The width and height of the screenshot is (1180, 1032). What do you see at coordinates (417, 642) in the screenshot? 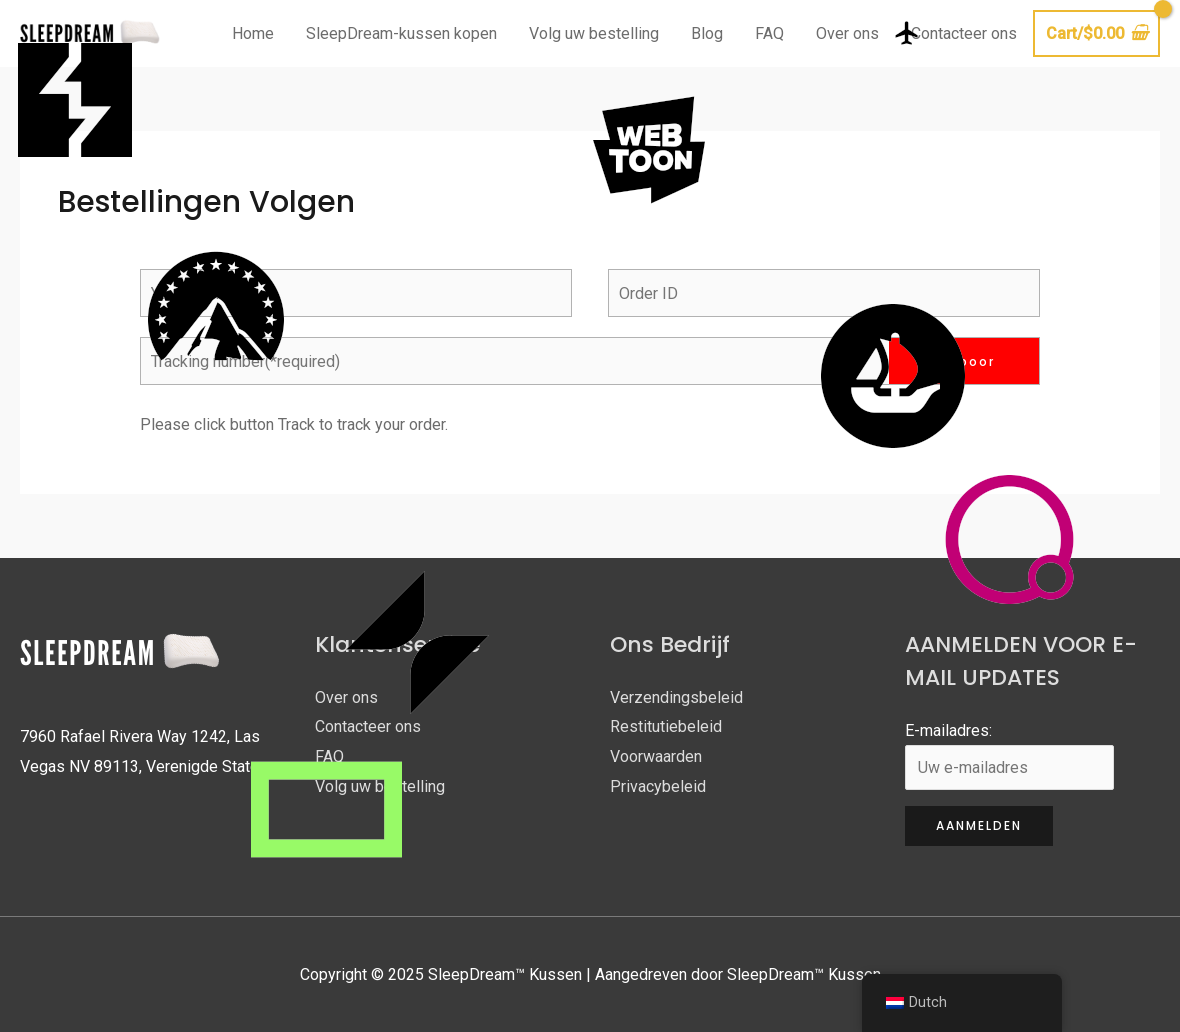
I see `glide app logo` at bounding box center [417, 642].